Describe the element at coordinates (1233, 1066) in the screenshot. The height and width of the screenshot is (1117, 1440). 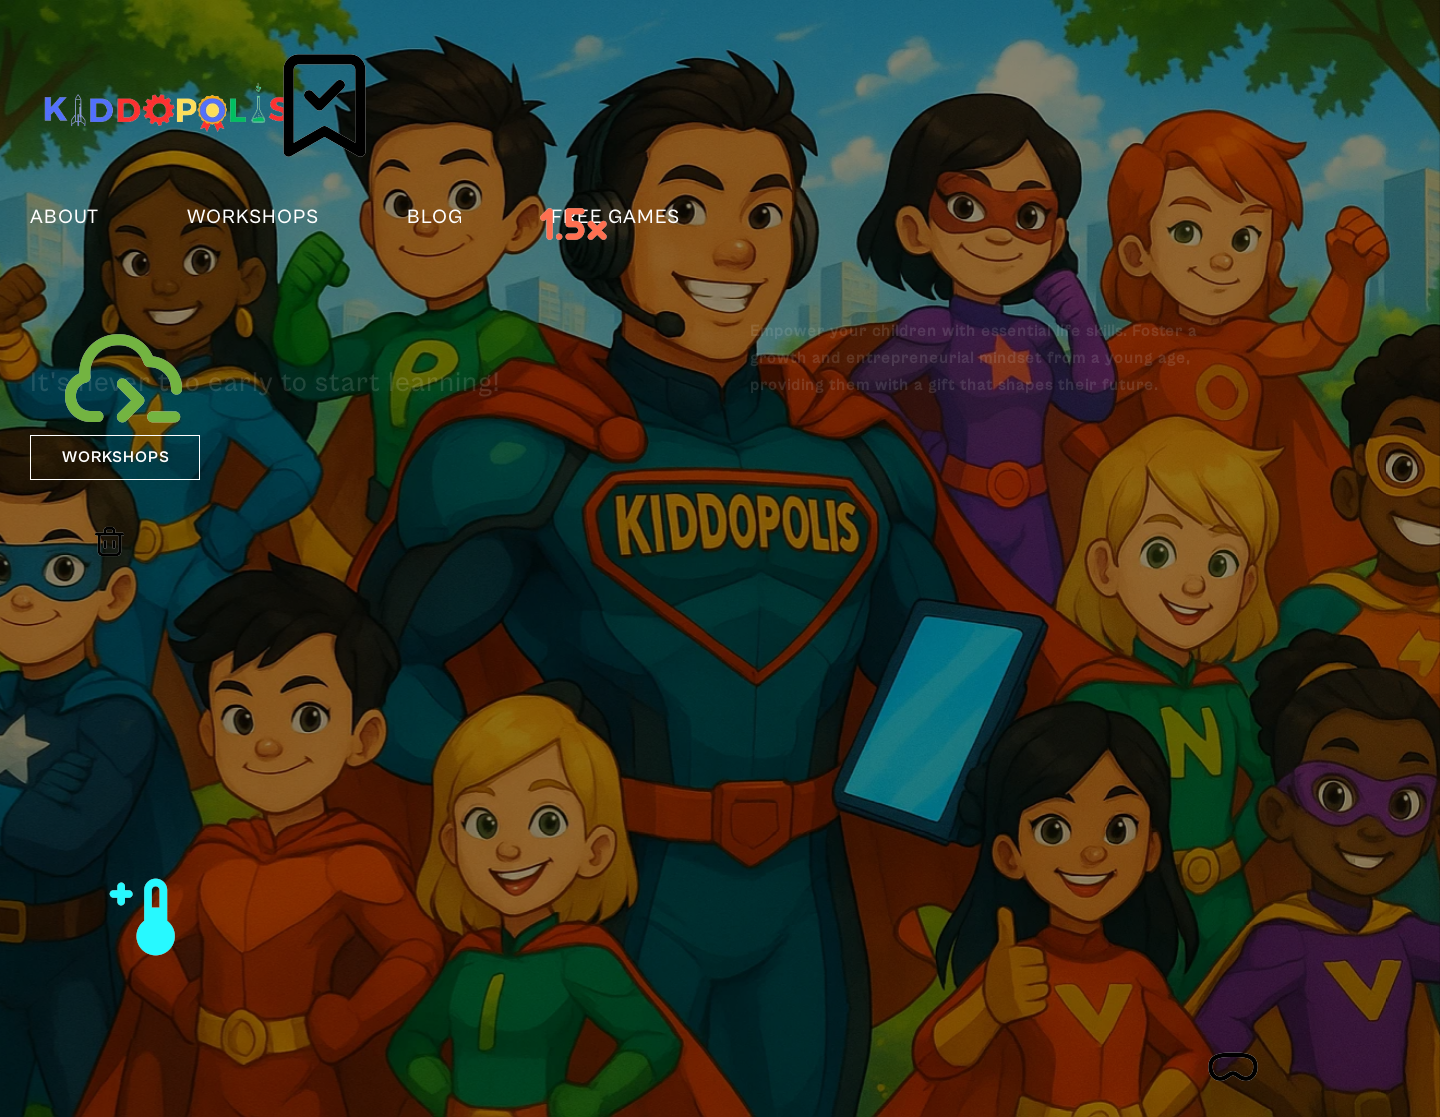
I see `access apple vision pro settings` at that location.